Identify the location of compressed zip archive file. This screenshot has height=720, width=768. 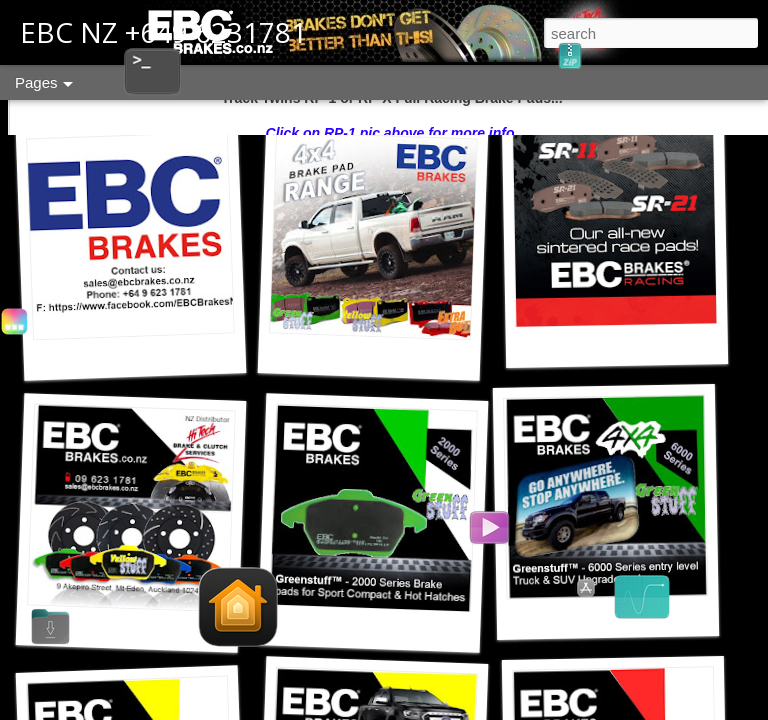
(570, 56).